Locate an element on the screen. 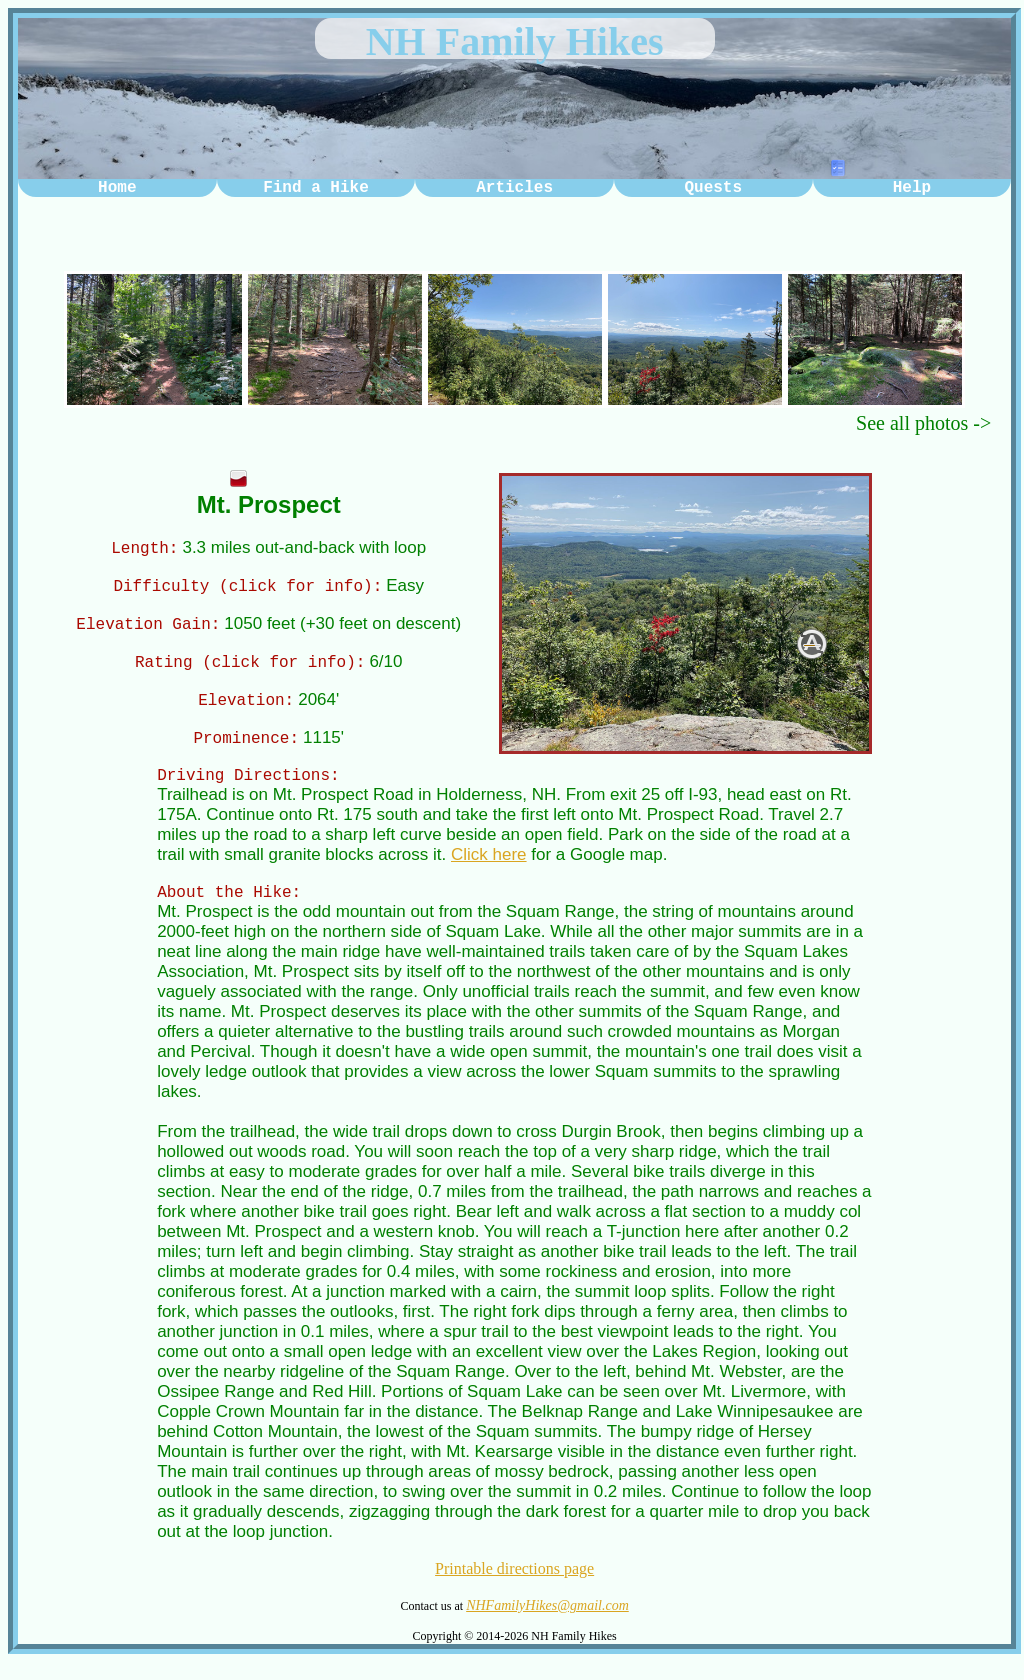 This screenshot has width=1024, height=1680. open work-related software center is located at coordinates (838, 168).